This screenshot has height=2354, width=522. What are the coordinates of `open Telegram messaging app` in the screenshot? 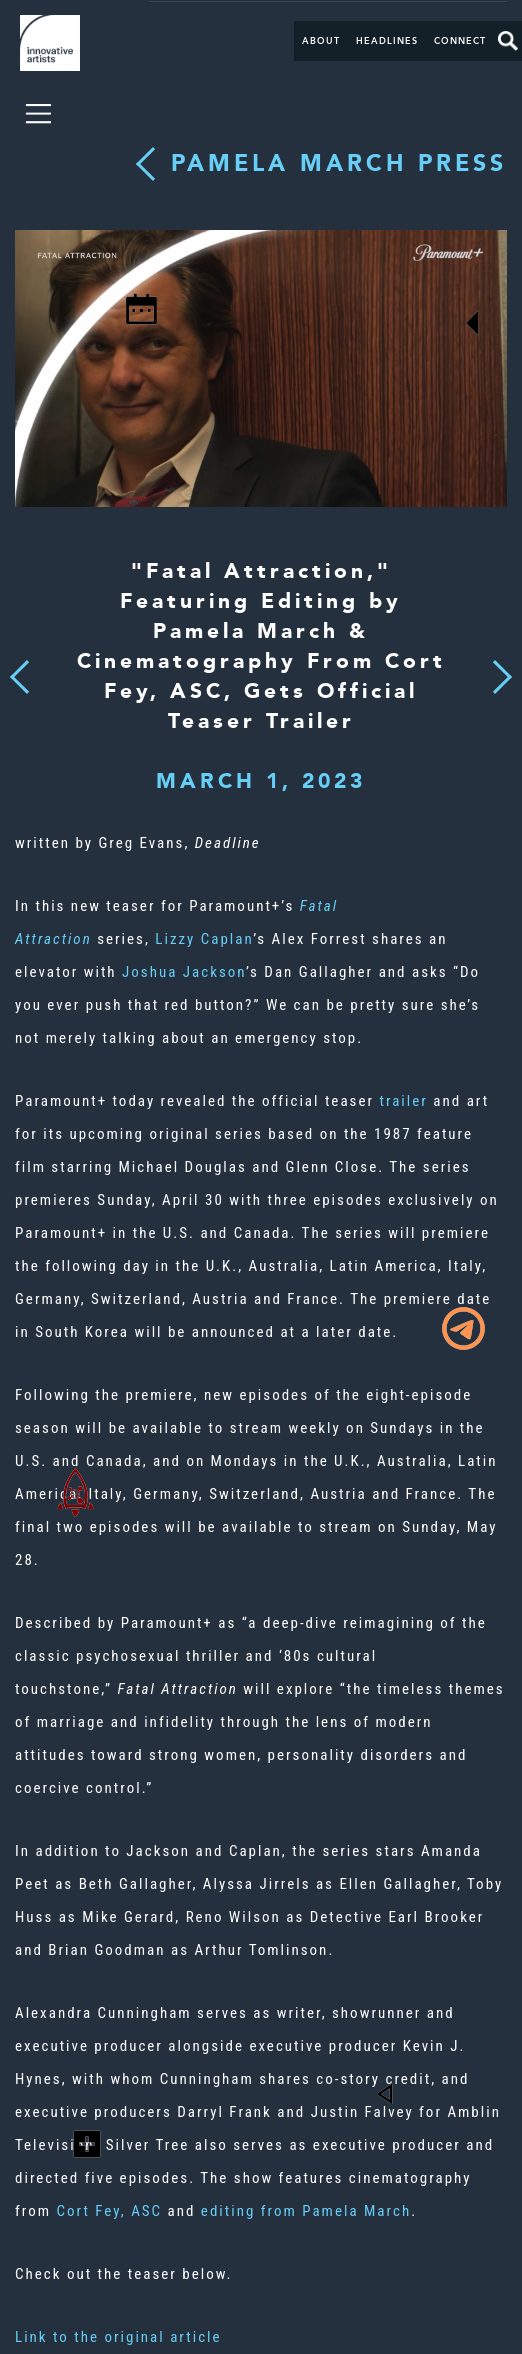 It's located at (463, 1328).